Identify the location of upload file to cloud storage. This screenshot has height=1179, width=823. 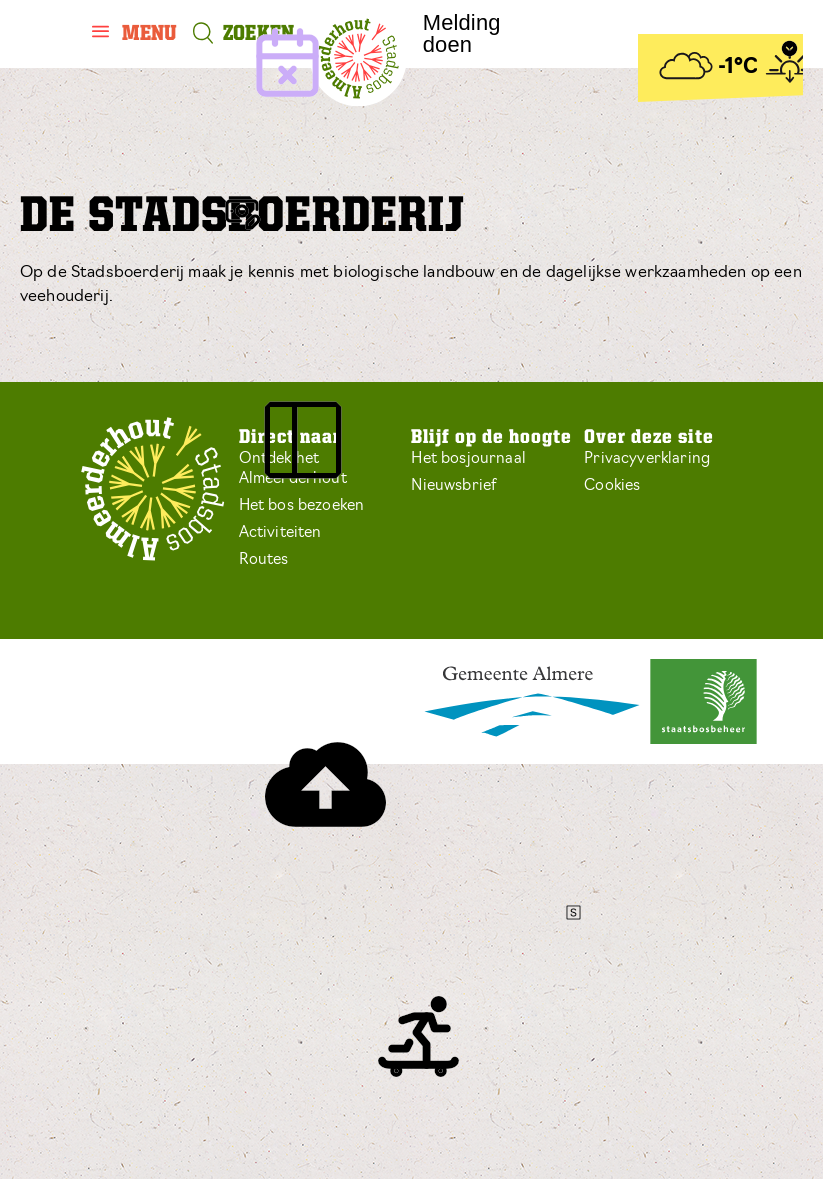
(325, 784).